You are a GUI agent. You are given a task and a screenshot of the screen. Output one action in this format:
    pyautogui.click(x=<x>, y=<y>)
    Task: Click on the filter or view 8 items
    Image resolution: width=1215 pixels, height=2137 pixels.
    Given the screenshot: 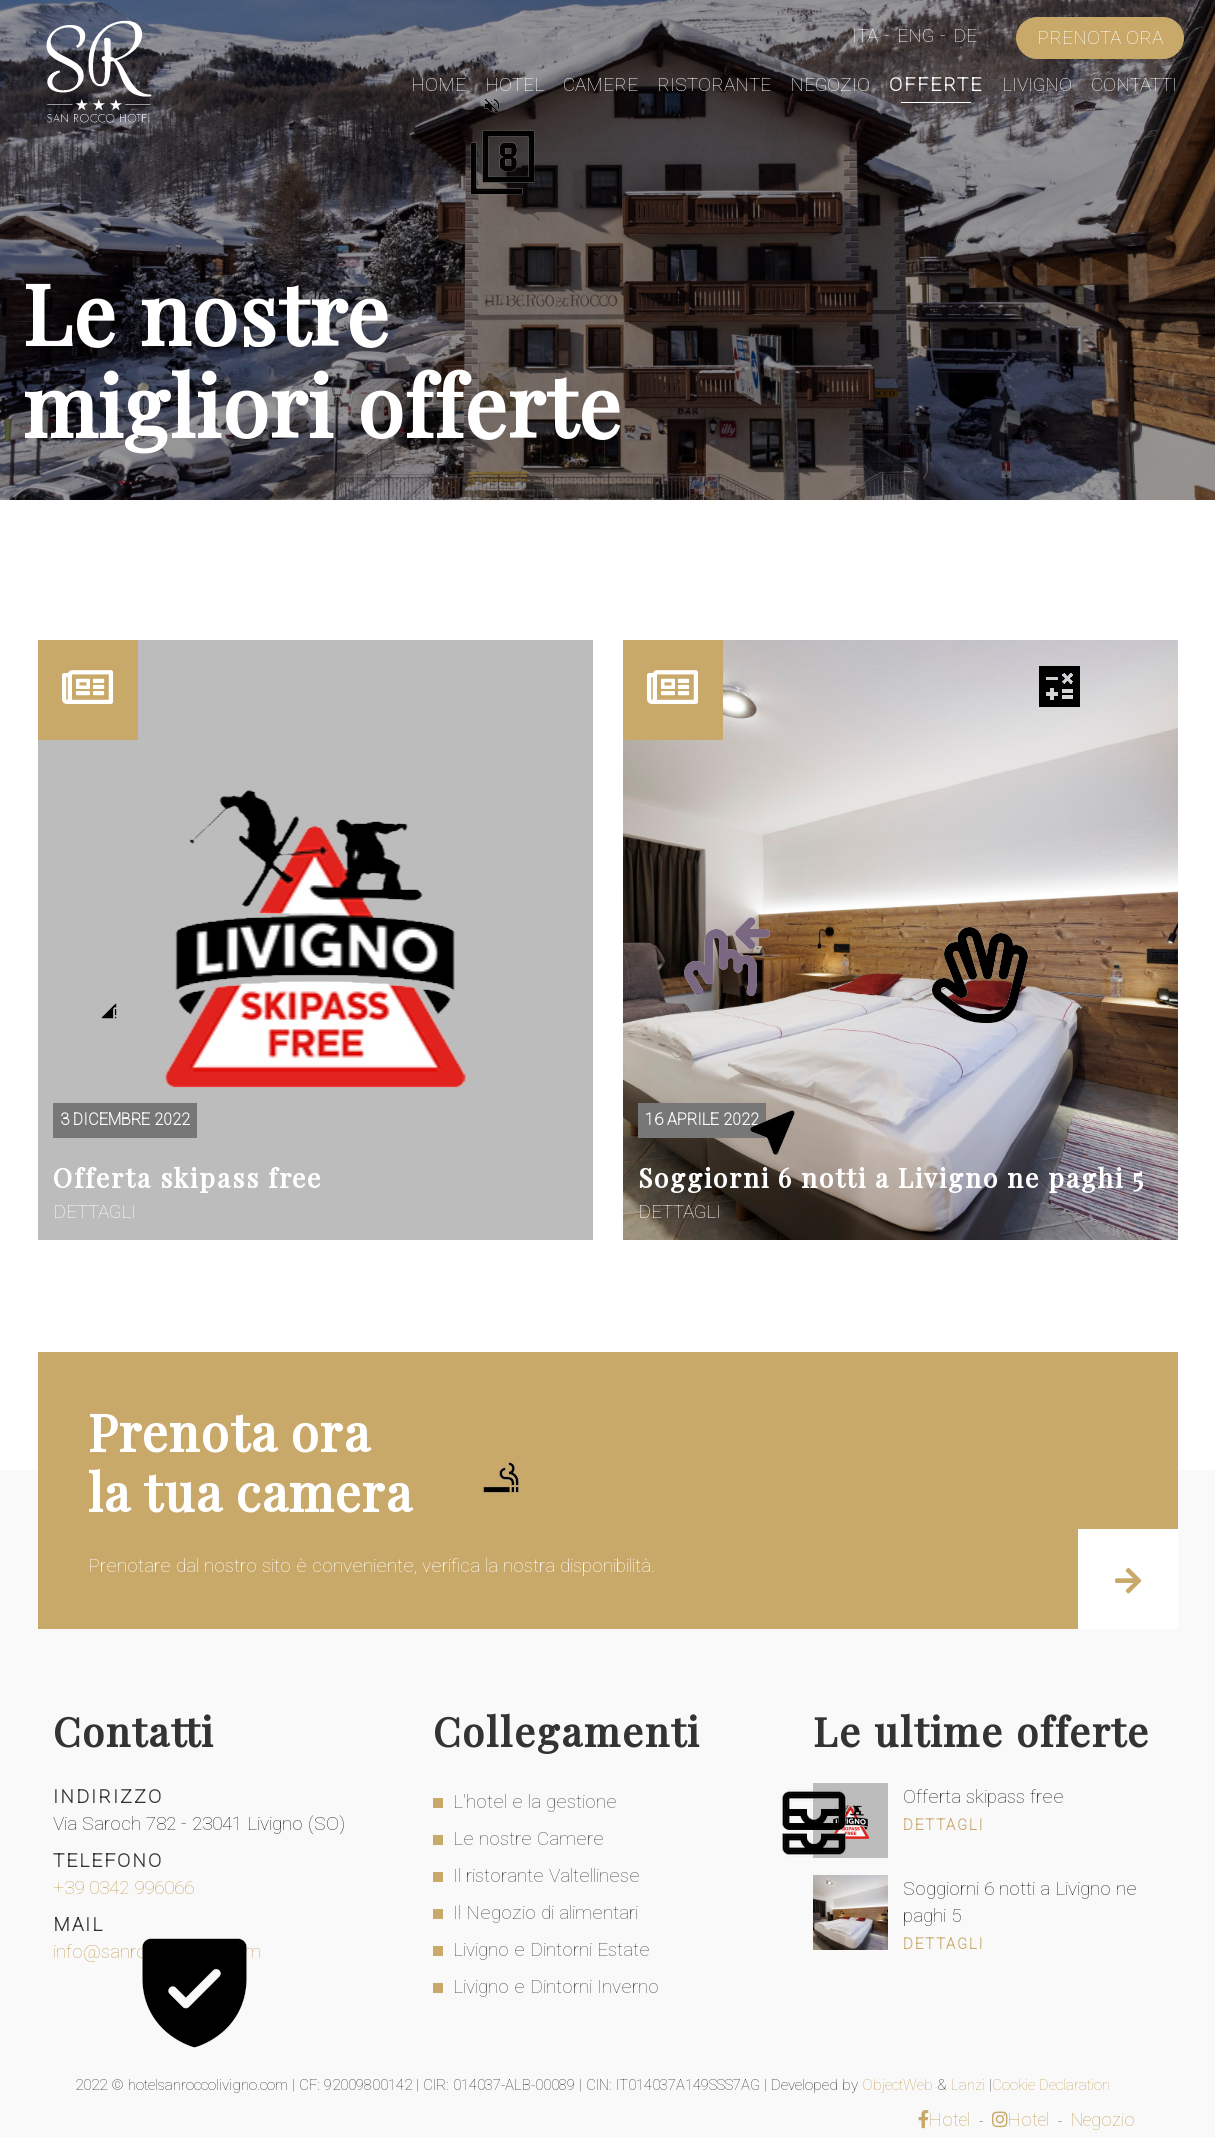 What is the action you would take?
    pyautogui.click(x=502, y=162)
    